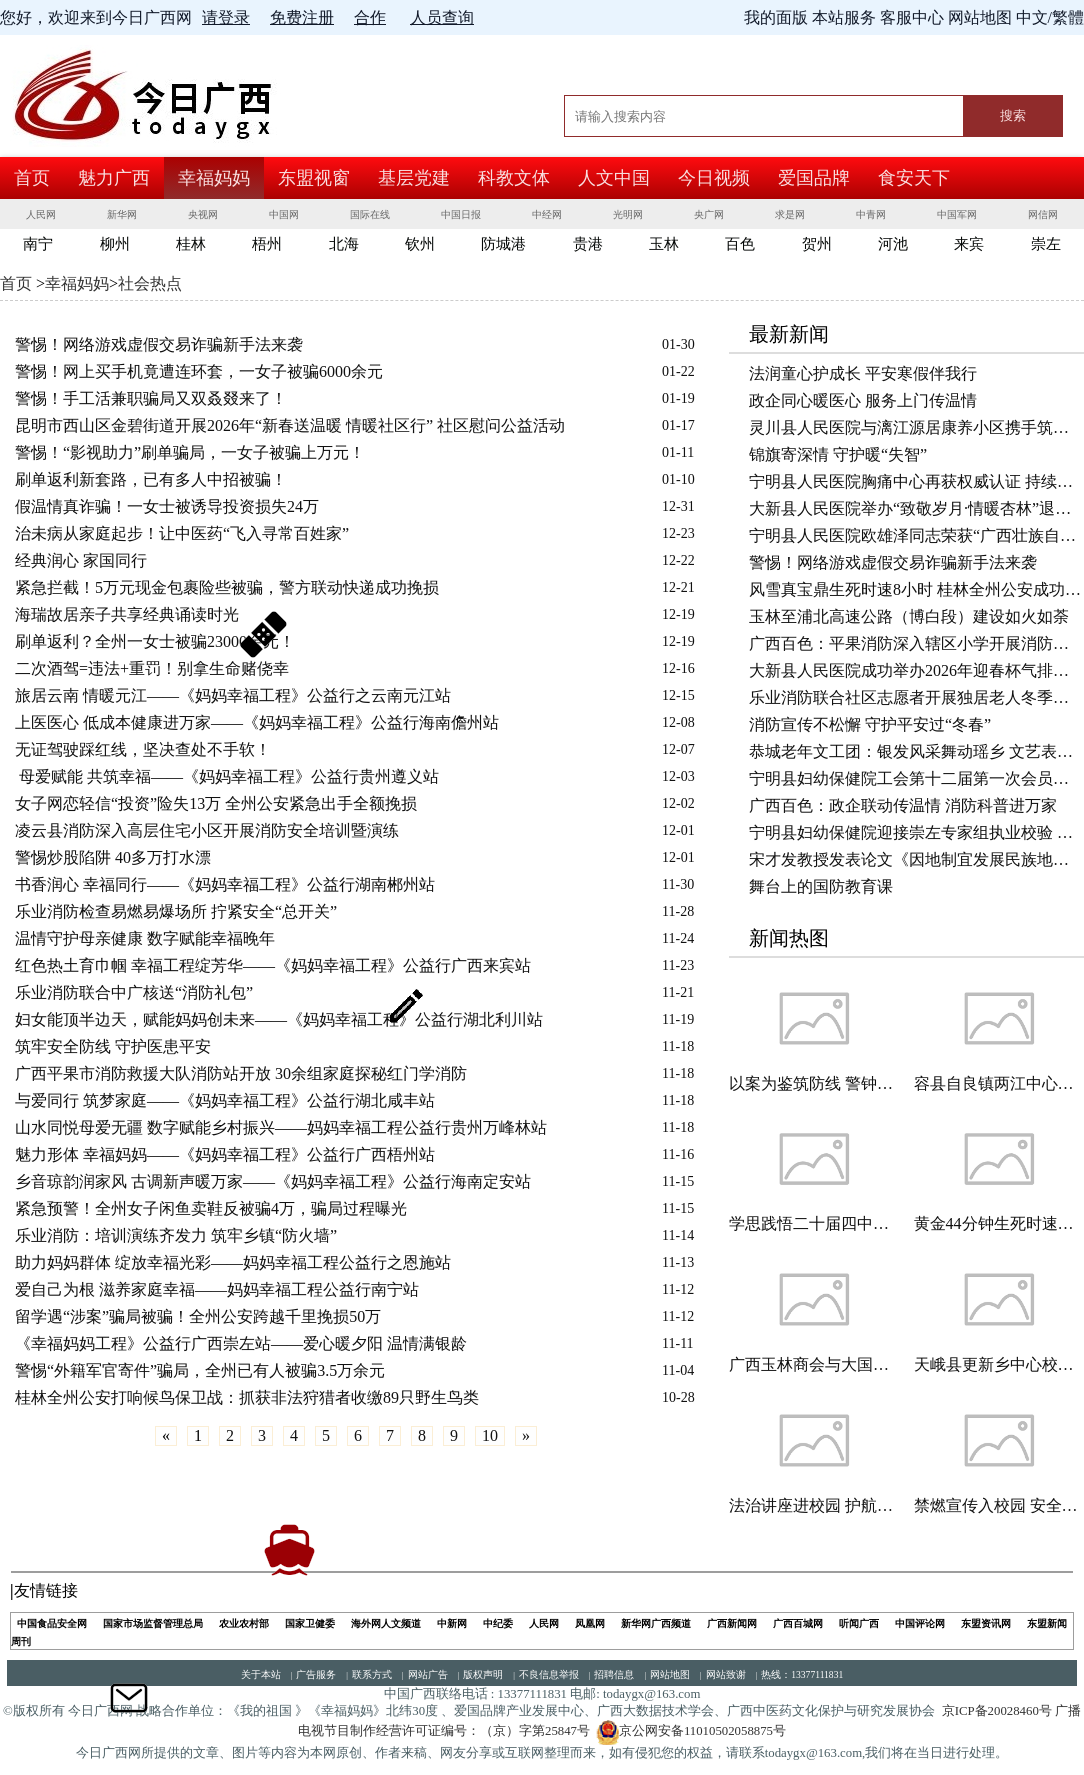 The width and height of the screenshot is (1084, 1775). I want to click on access first aid or medical information, so click(263, 634).